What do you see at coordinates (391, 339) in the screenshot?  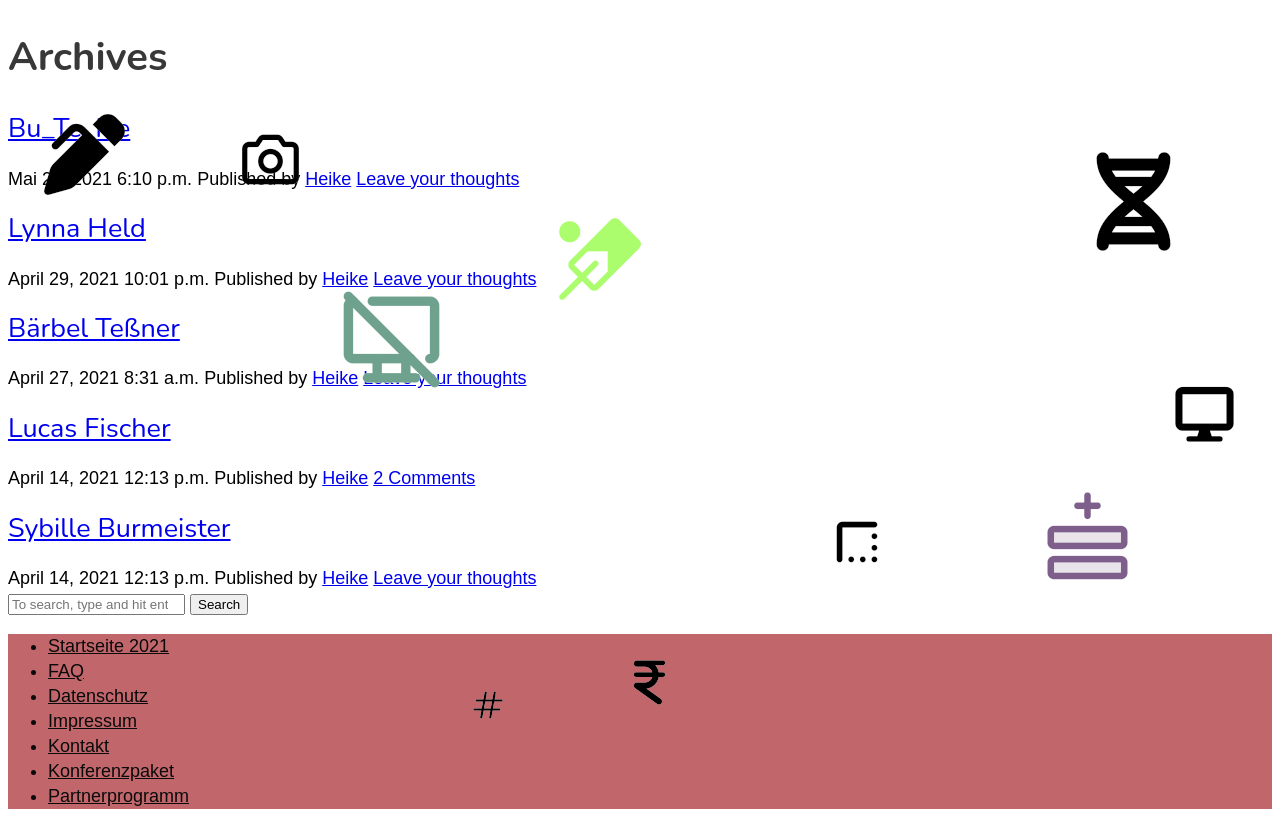 I see `desktop display is unavailable or disconnected` at bounding box center [391, 339].